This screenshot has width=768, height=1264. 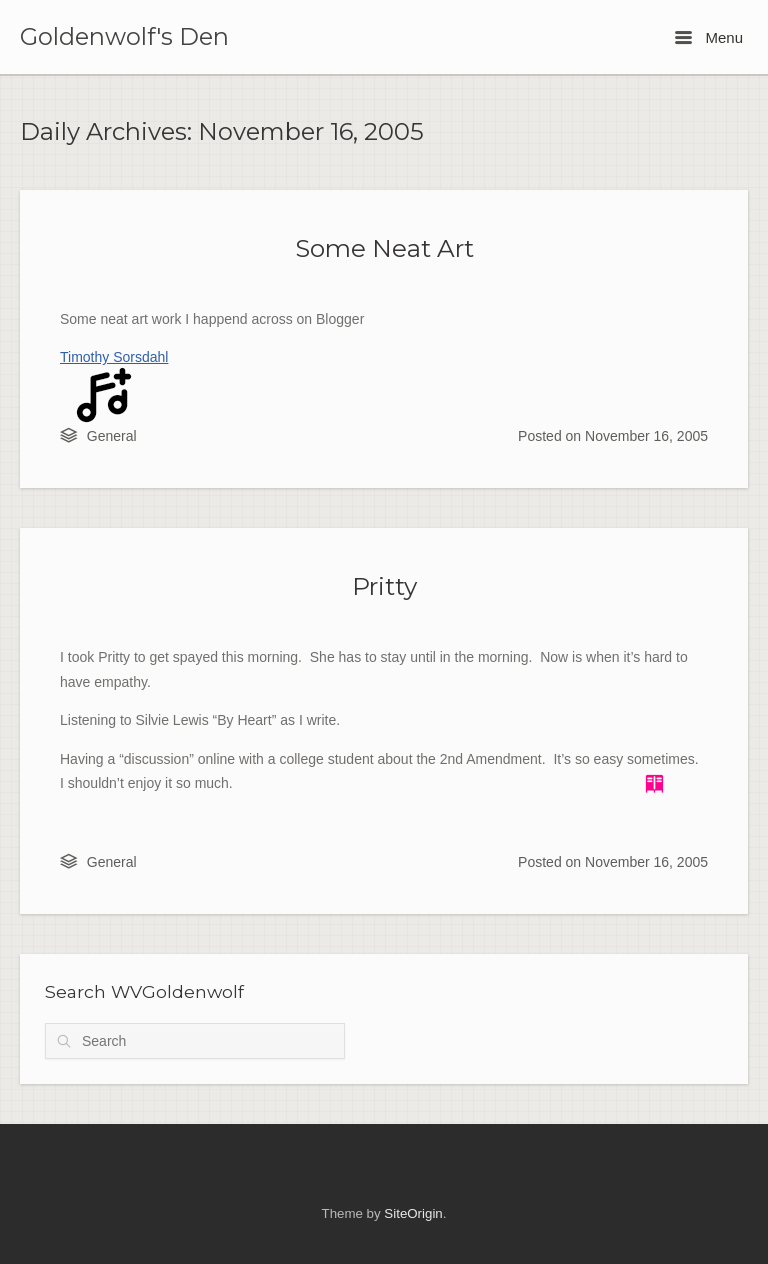 I want to click on add a new song to playlist, so click(x=105, y=396).